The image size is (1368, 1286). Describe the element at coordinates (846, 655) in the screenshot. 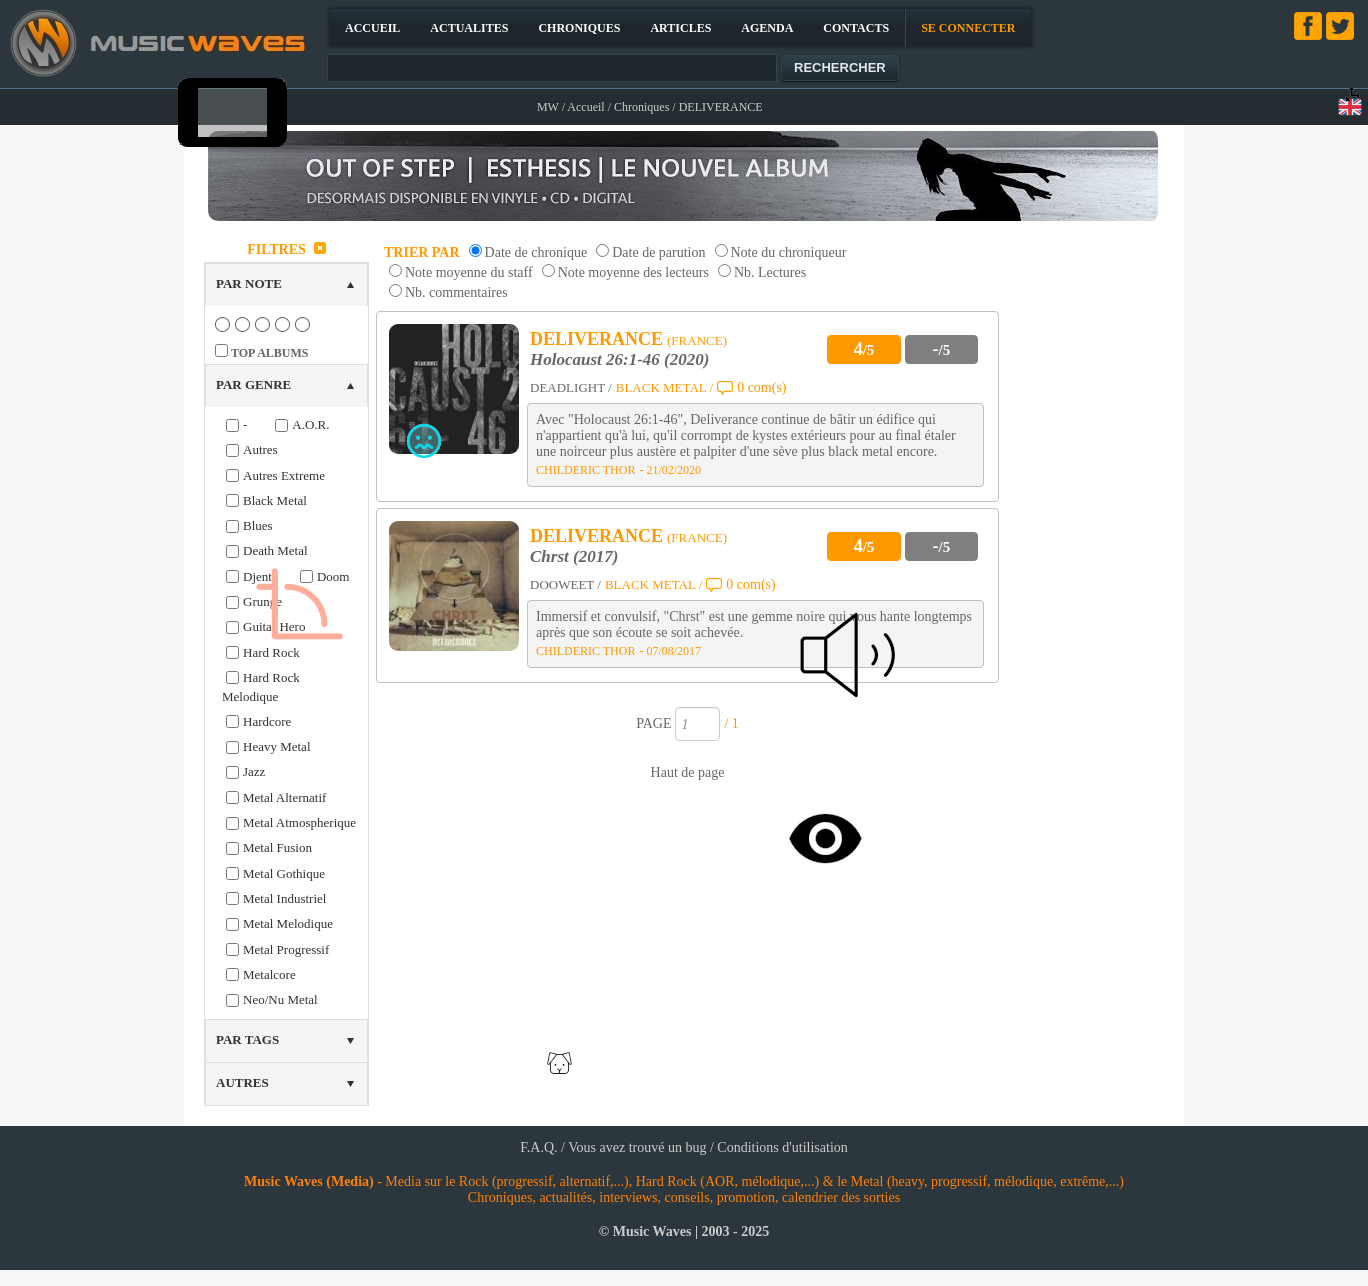

I see `increase or adjust volume level` at that location.